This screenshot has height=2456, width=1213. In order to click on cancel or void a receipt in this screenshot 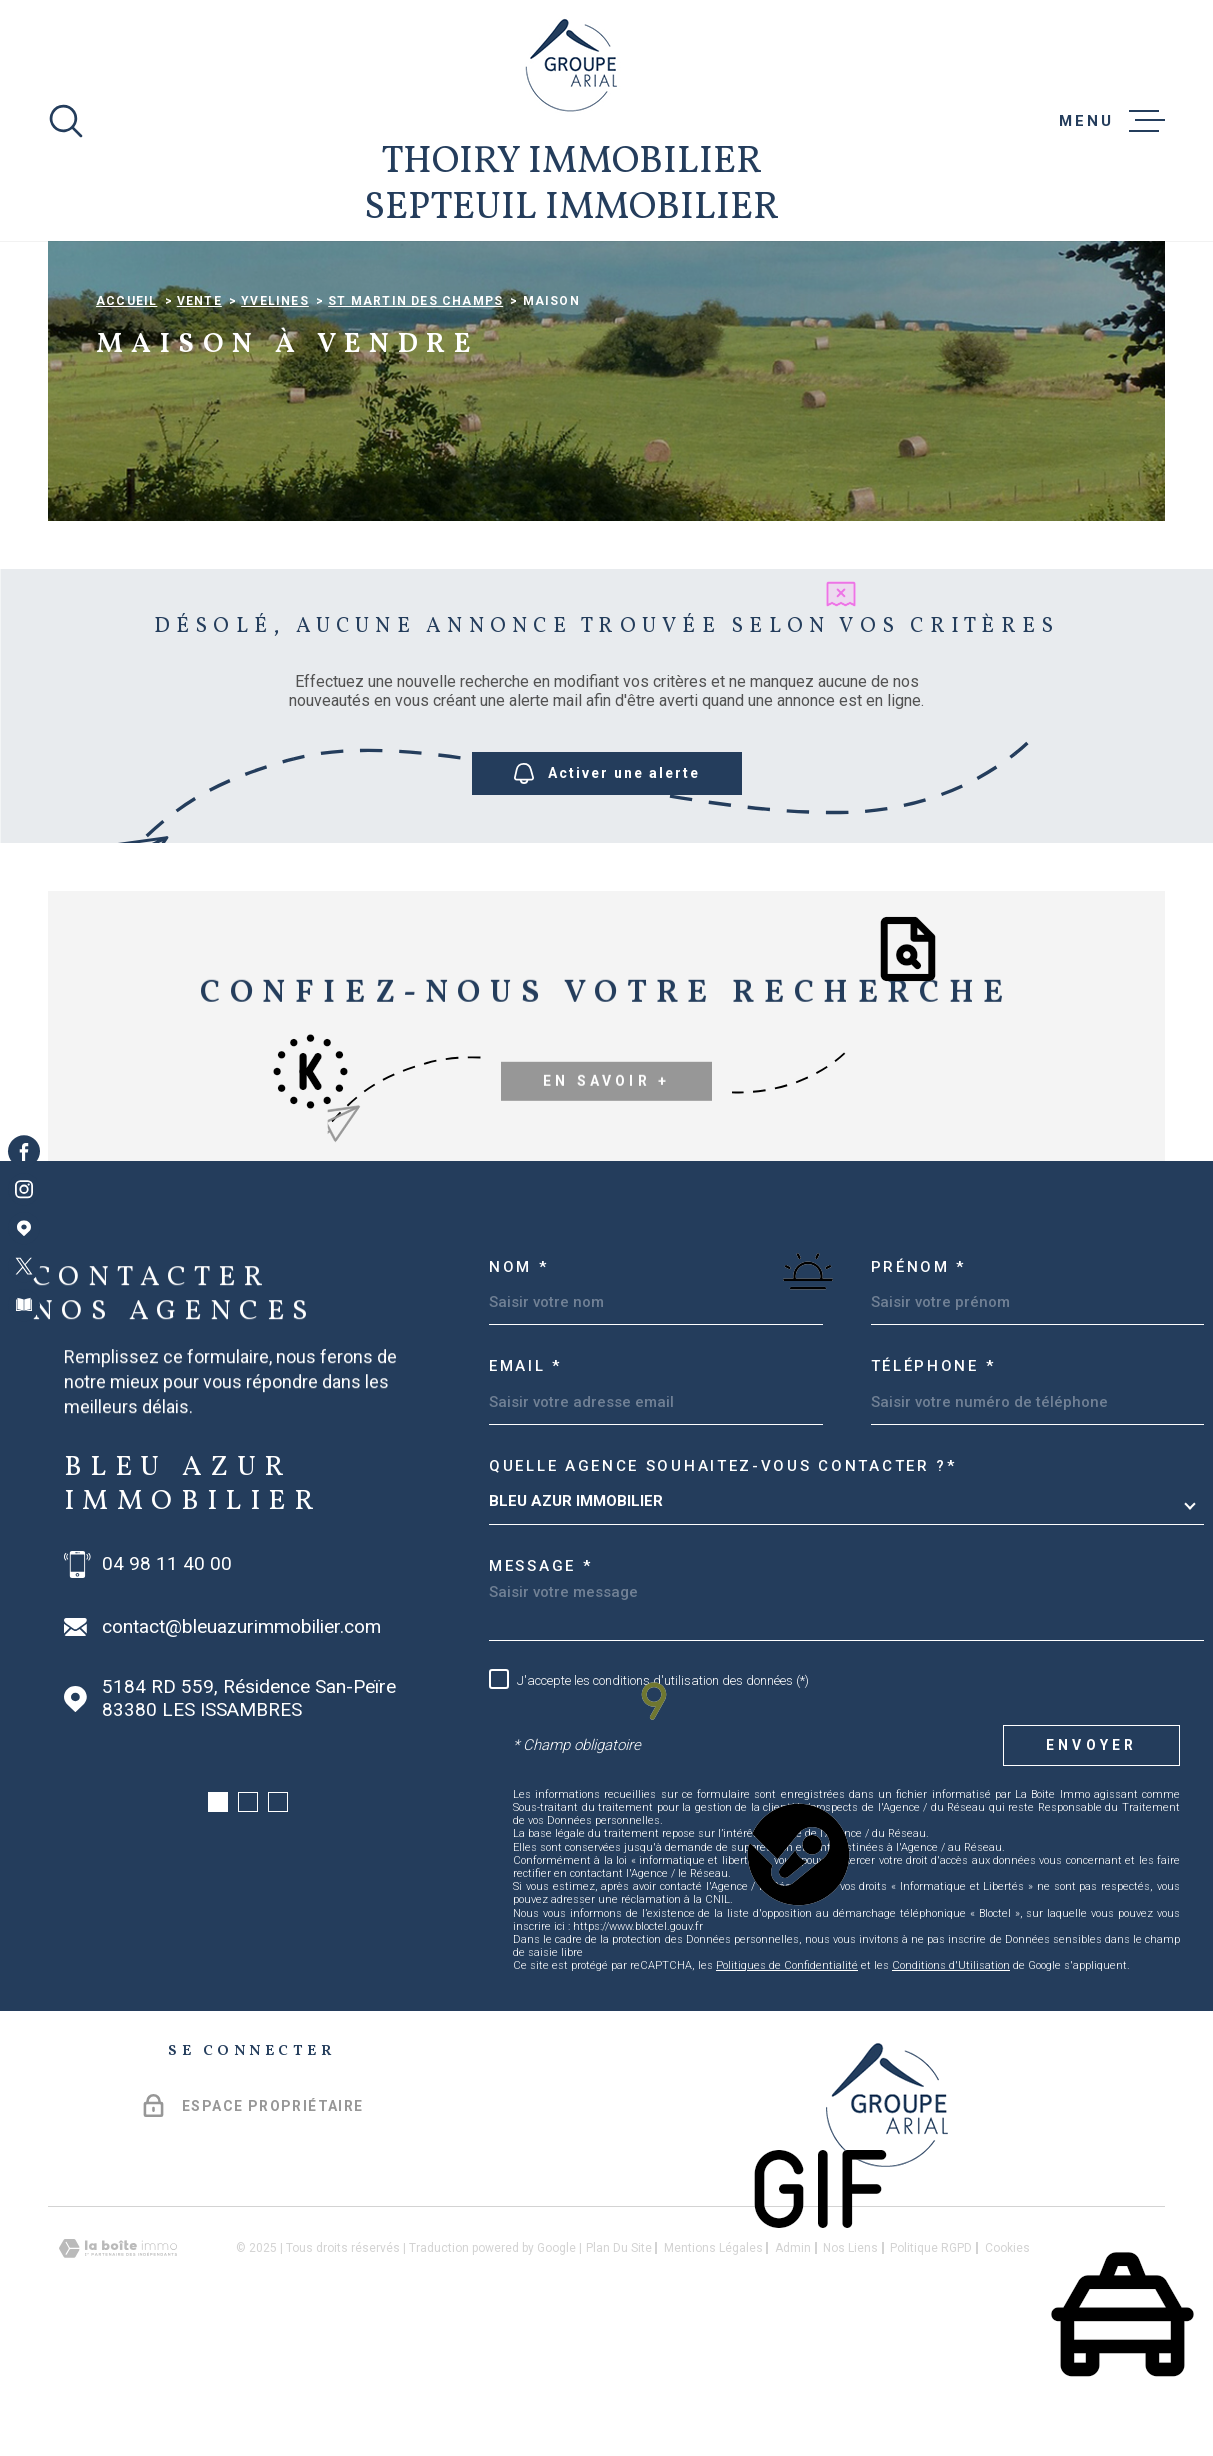, I will do `click(841, 594)`.